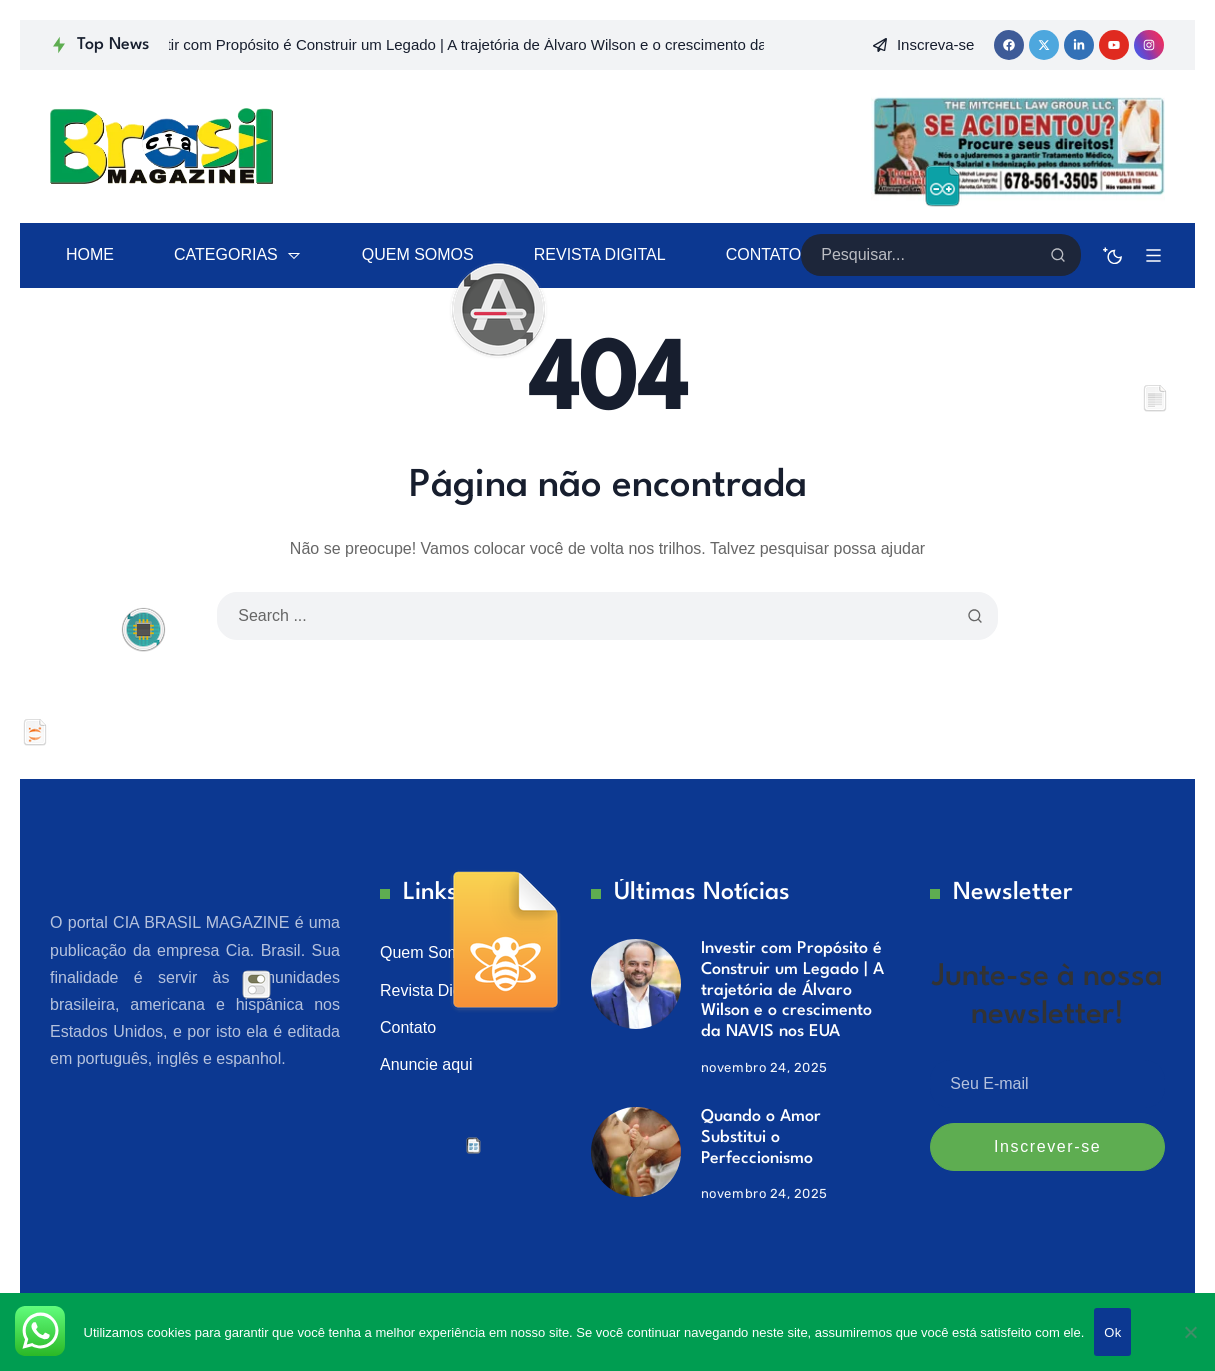 The height and width of the screenshot is (1371, 1215). I want to click on arduino source code file, so click(942, 185).